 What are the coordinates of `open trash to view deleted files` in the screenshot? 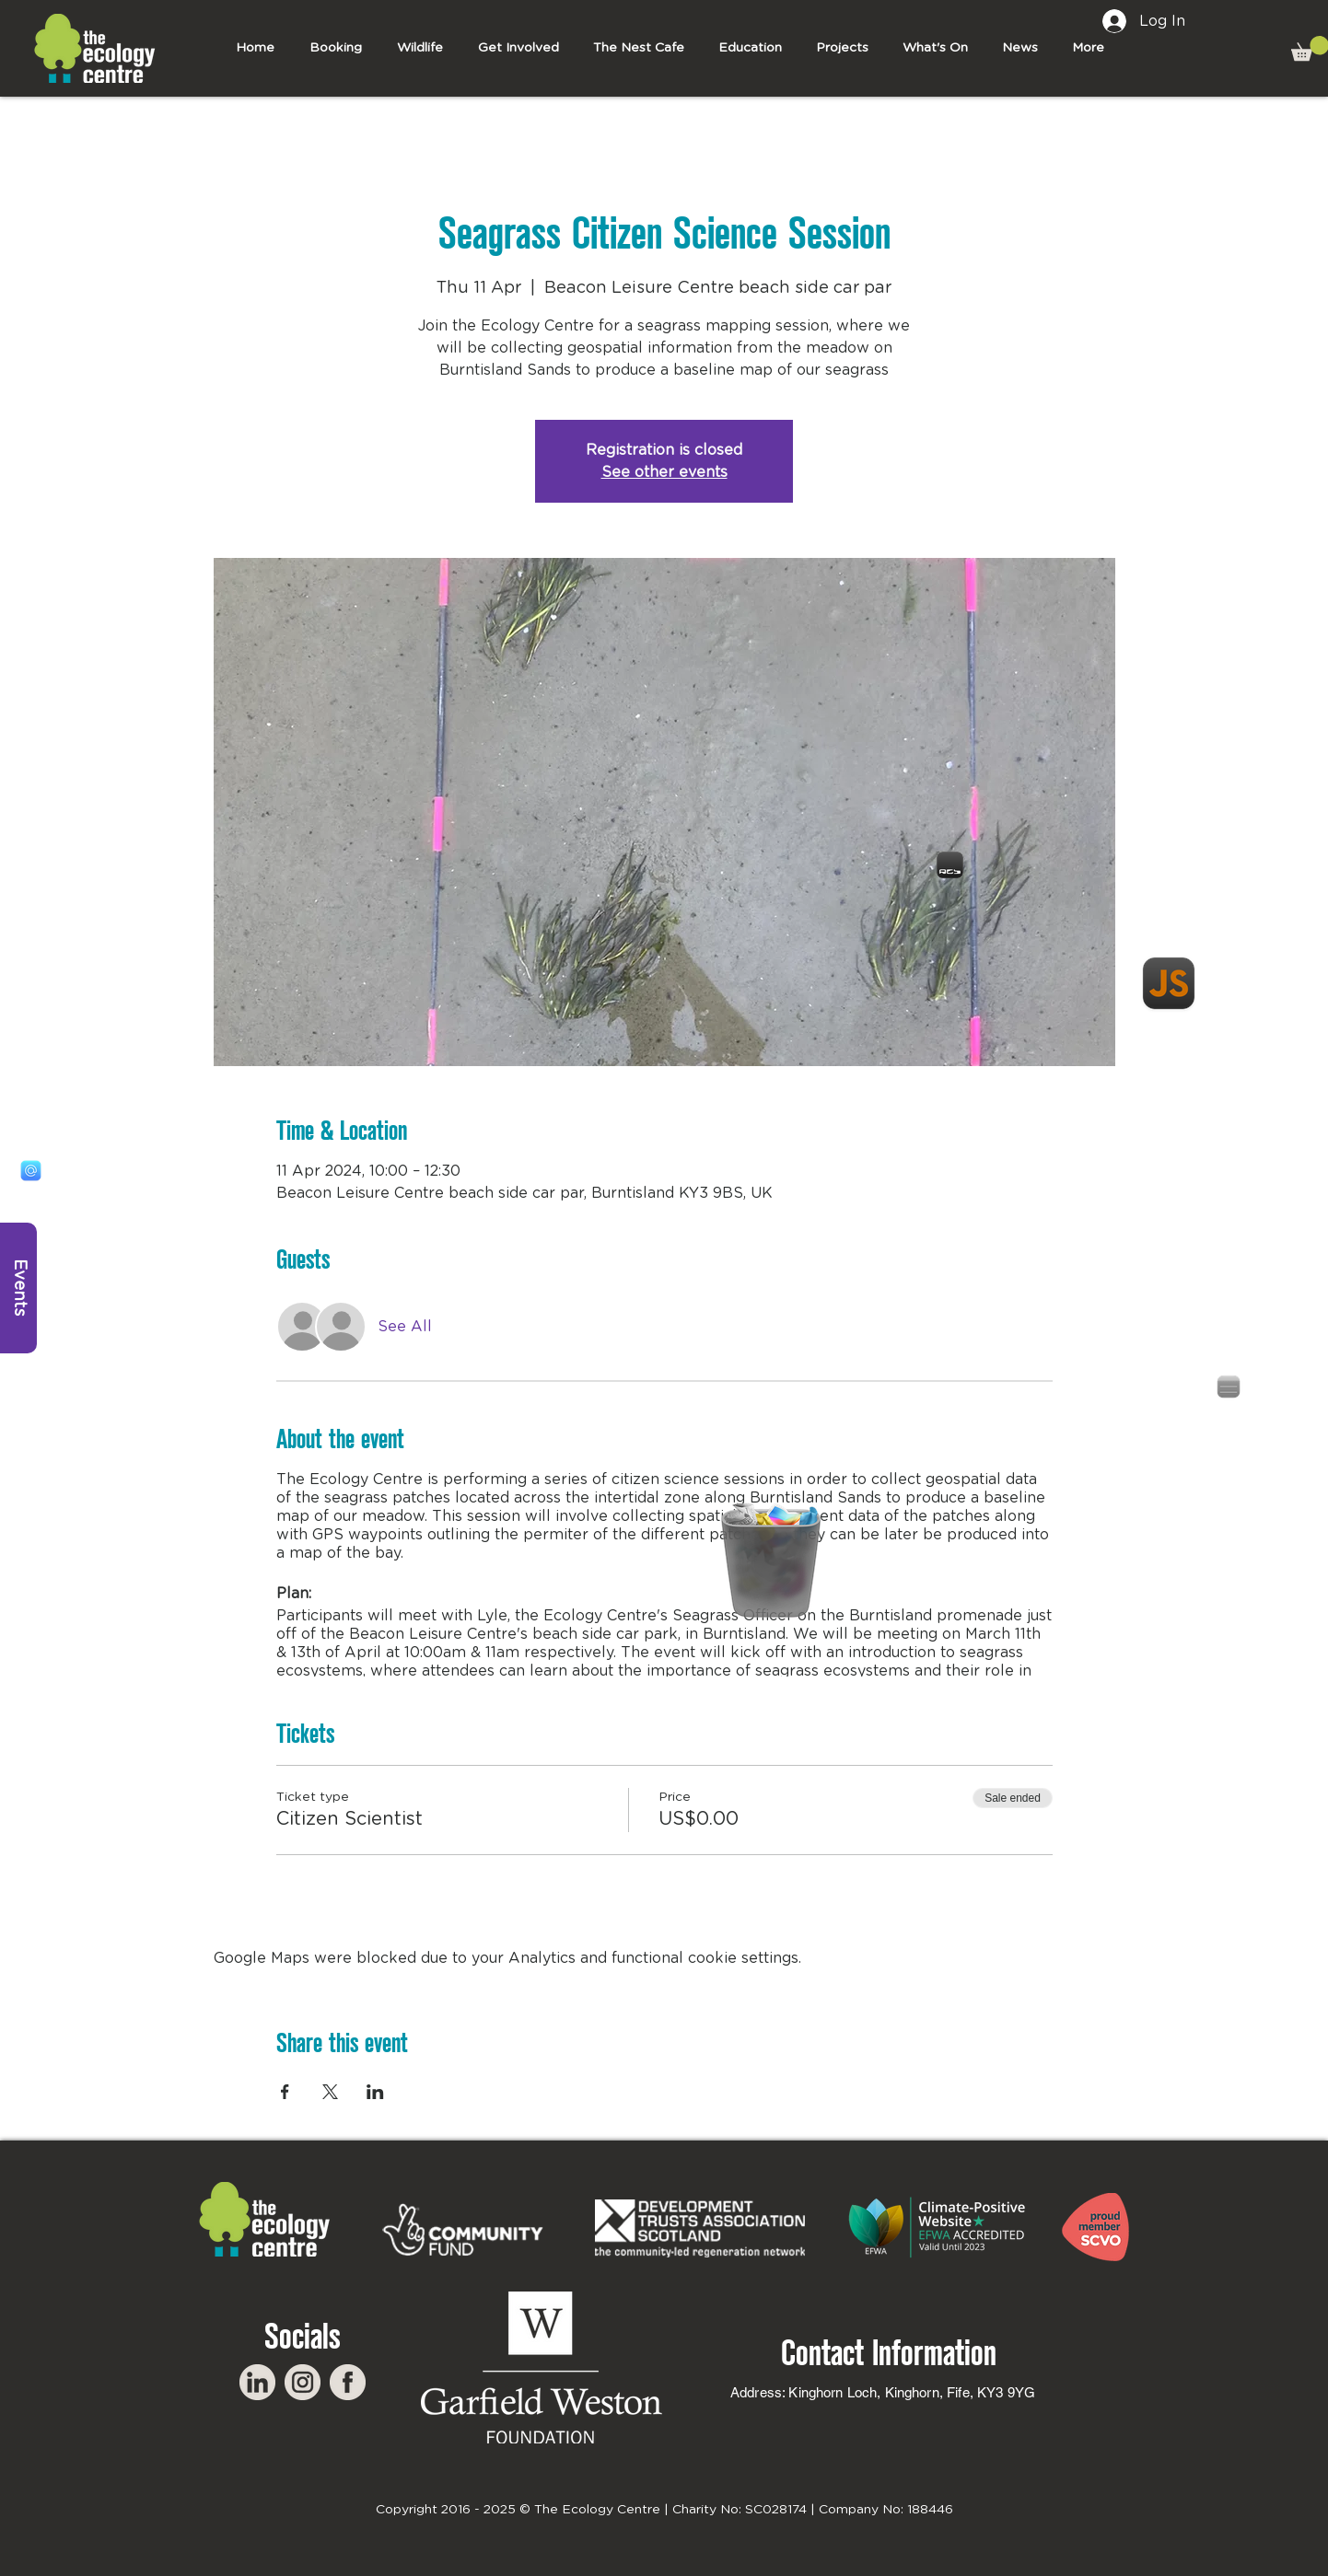 It's located at (771, 1561).